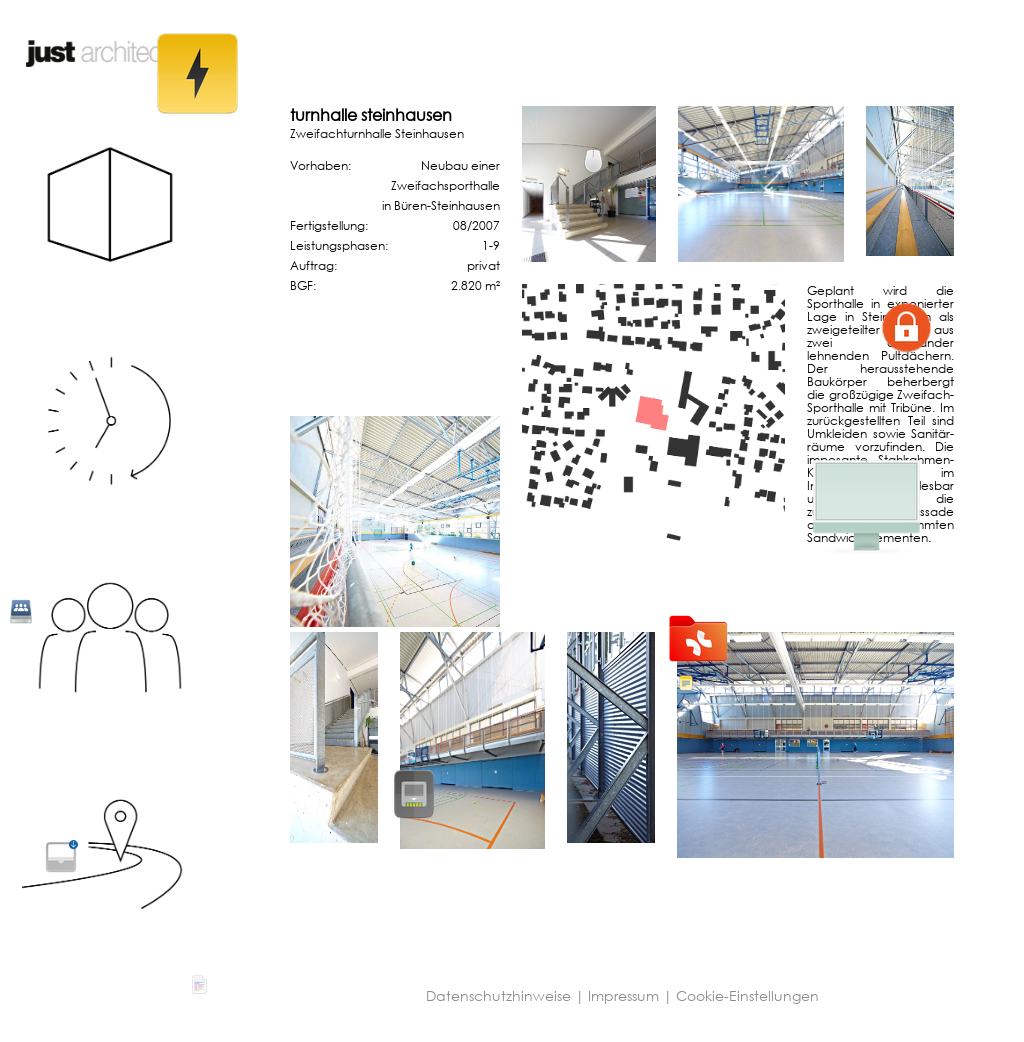 The width and height of the screenshot is (1024, 1042). I want to click on open bijiben notes app, so click(686, 683).